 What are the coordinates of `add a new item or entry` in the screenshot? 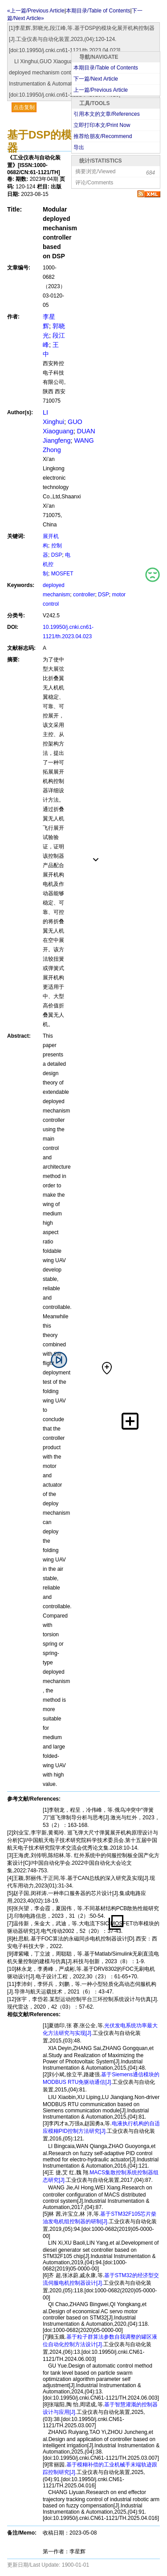 It's located at (130, 1421).